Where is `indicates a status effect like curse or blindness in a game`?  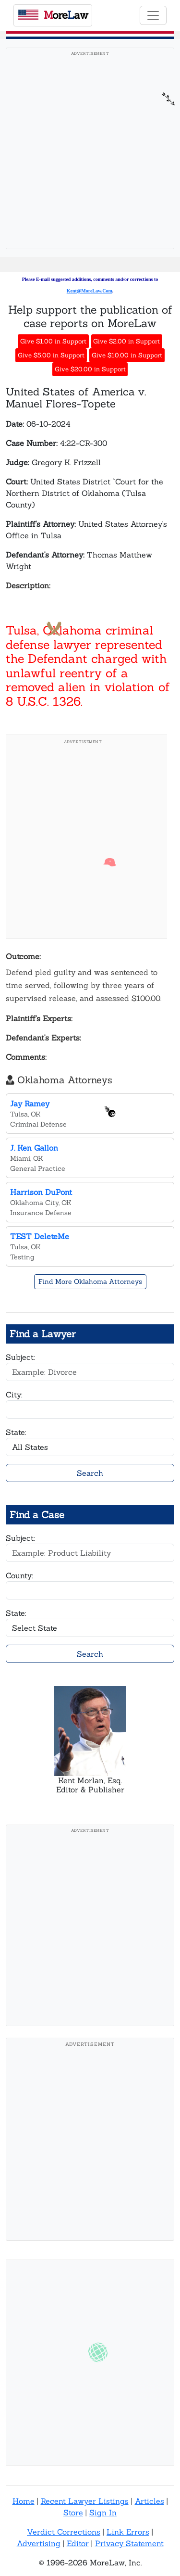 indicates a status effect like curse or blindness in a game is located at coordinates (110, 1112).